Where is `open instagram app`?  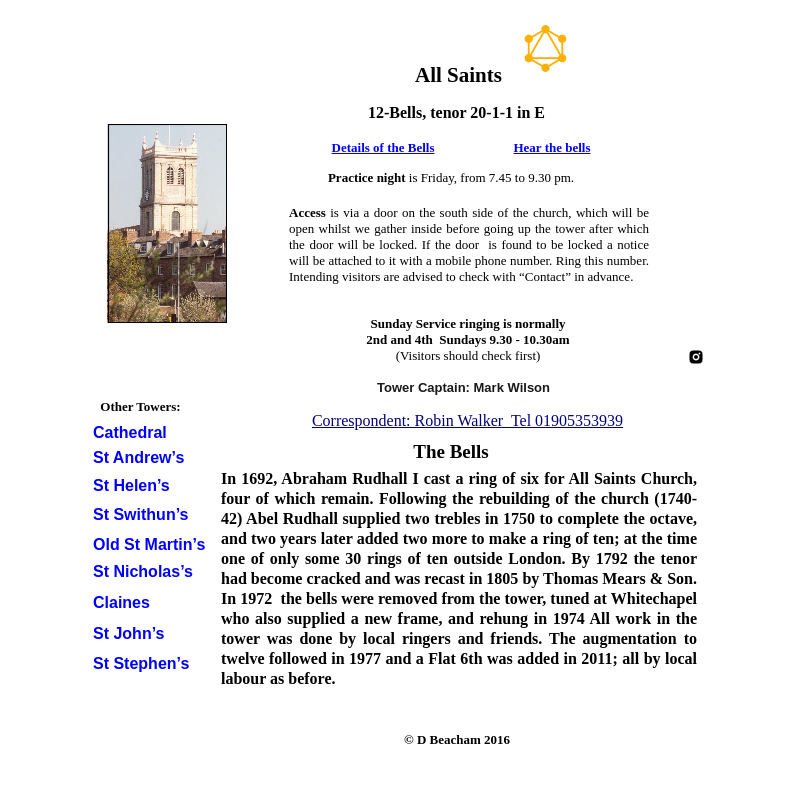 open instagram app is located at coordinates (696, 357).